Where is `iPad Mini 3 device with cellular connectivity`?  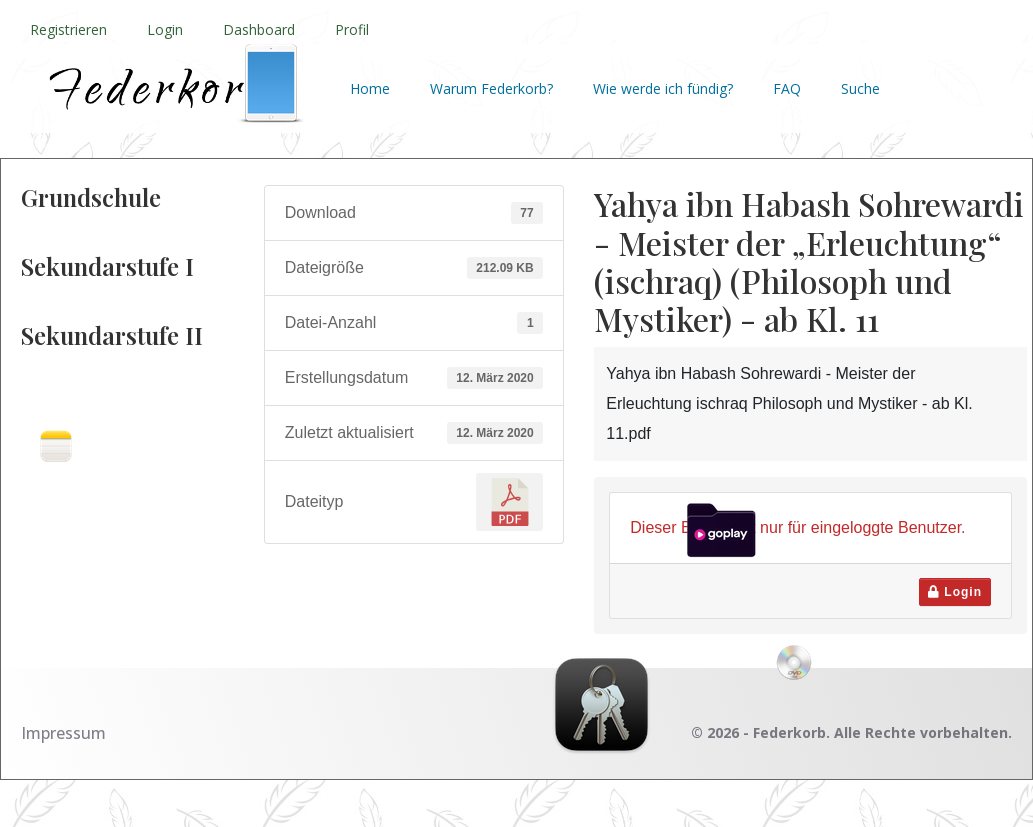 iPad Mini 3 device with cellular connectivity is located at coordinates (271, 76).